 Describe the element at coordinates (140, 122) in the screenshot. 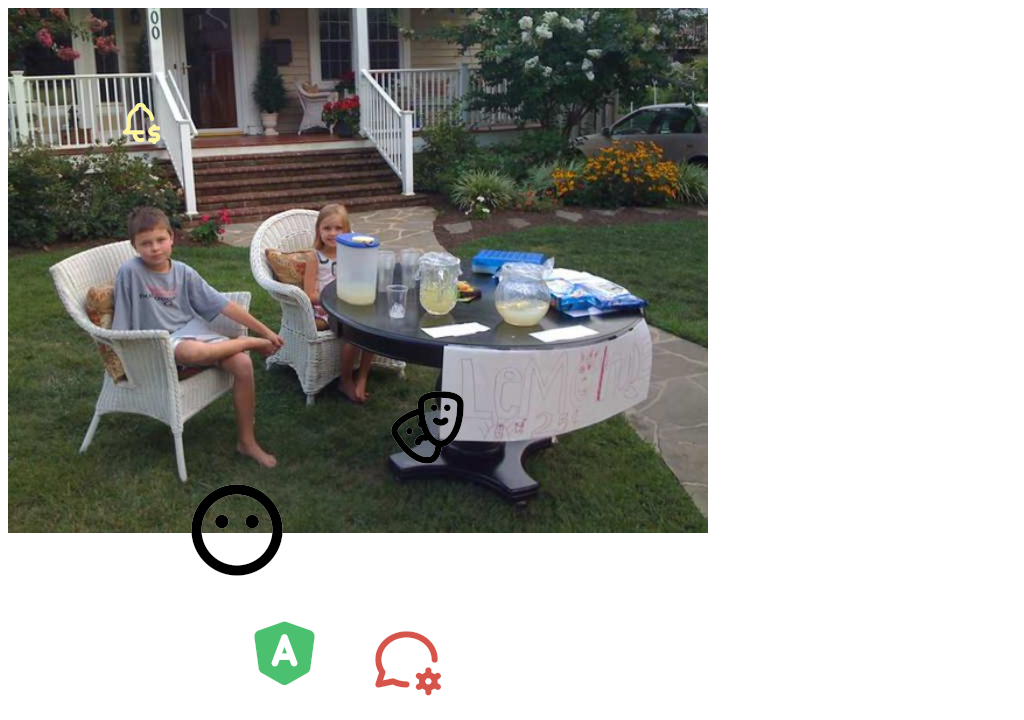

I see `set up price alerts or payment notifications` at that location.